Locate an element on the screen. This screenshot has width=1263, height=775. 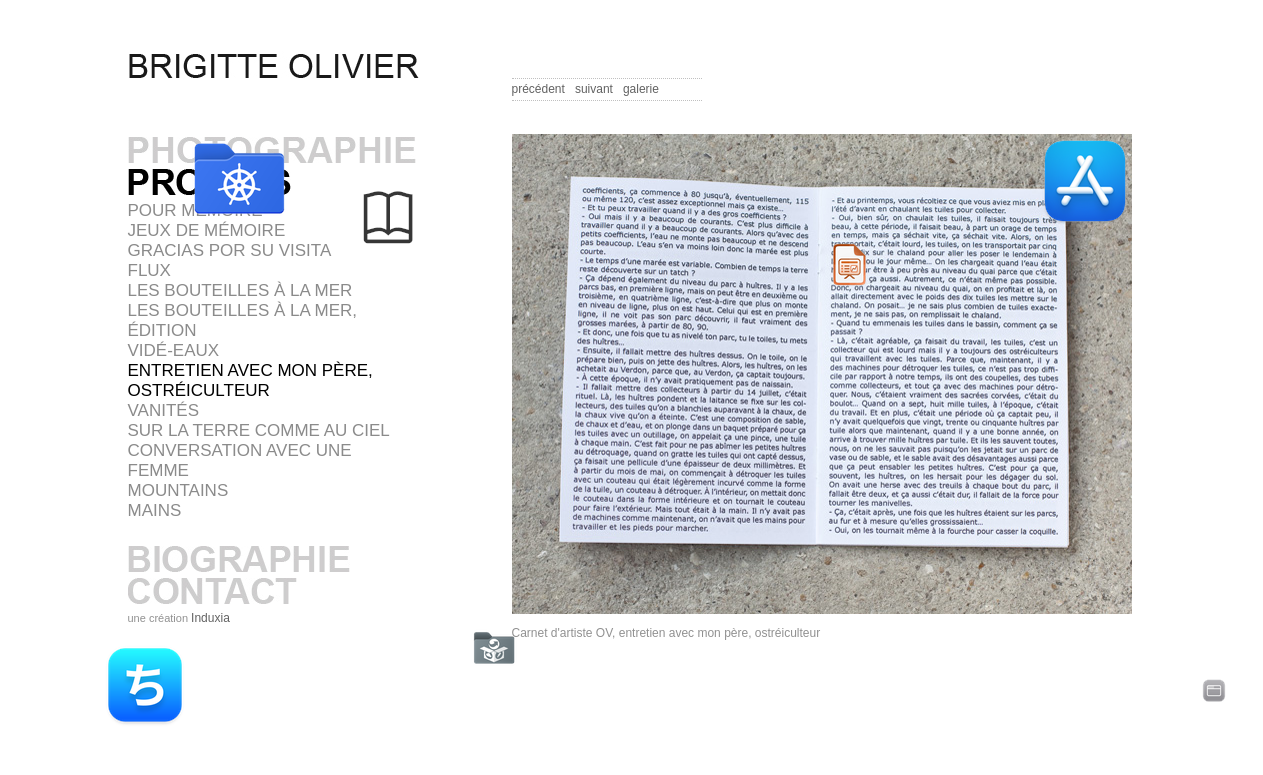
open kubernetes project files is located at coordinates (239, 181).